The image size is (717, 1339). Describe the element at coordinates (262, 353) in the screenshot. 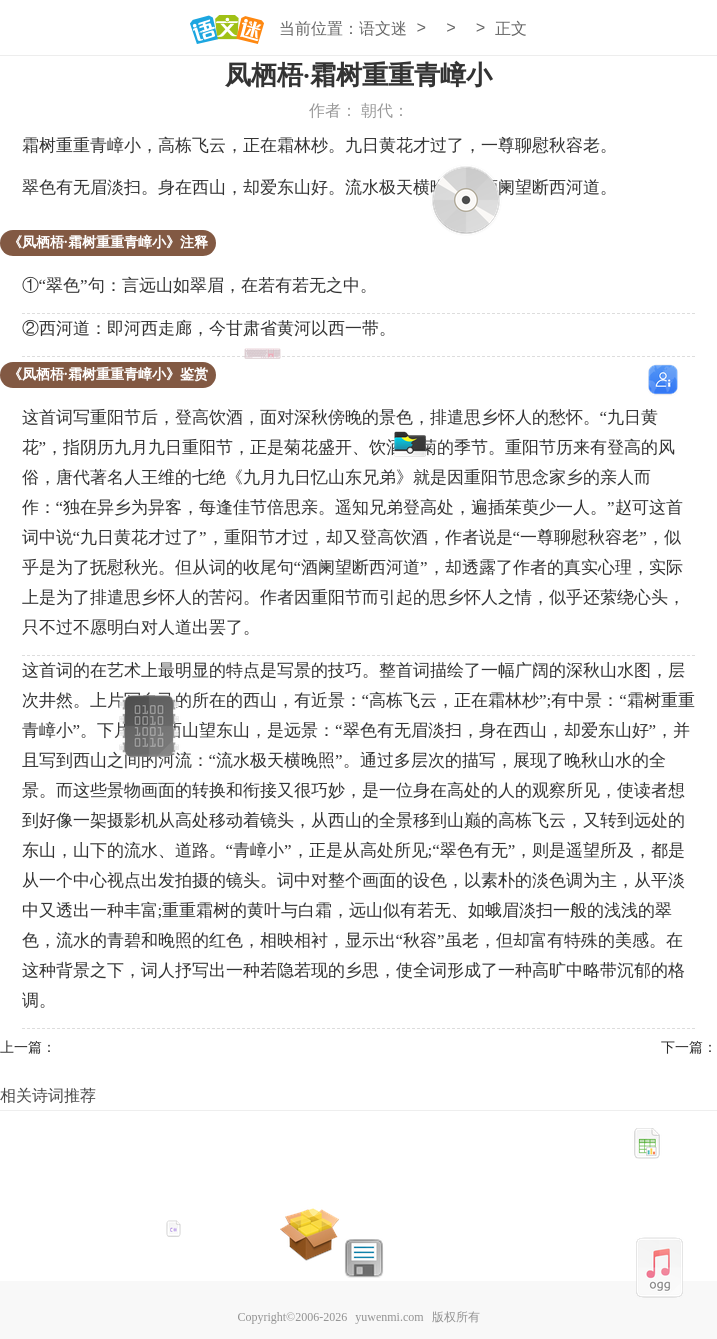

I see `connect a bluetooth keyboard` at that location.